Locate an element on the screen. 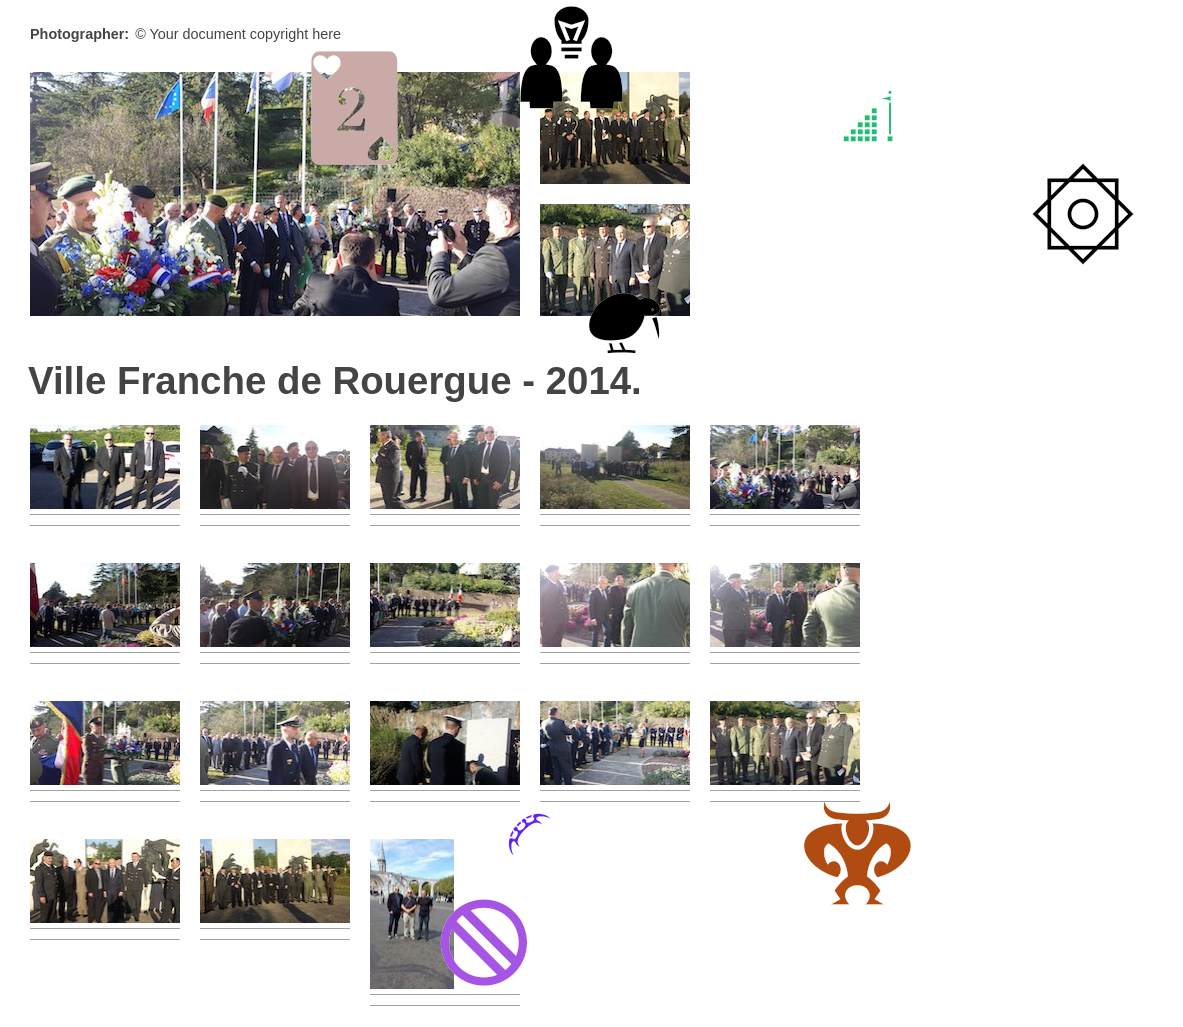  reach the end of a level or stage is located at coordinates (869, 116).